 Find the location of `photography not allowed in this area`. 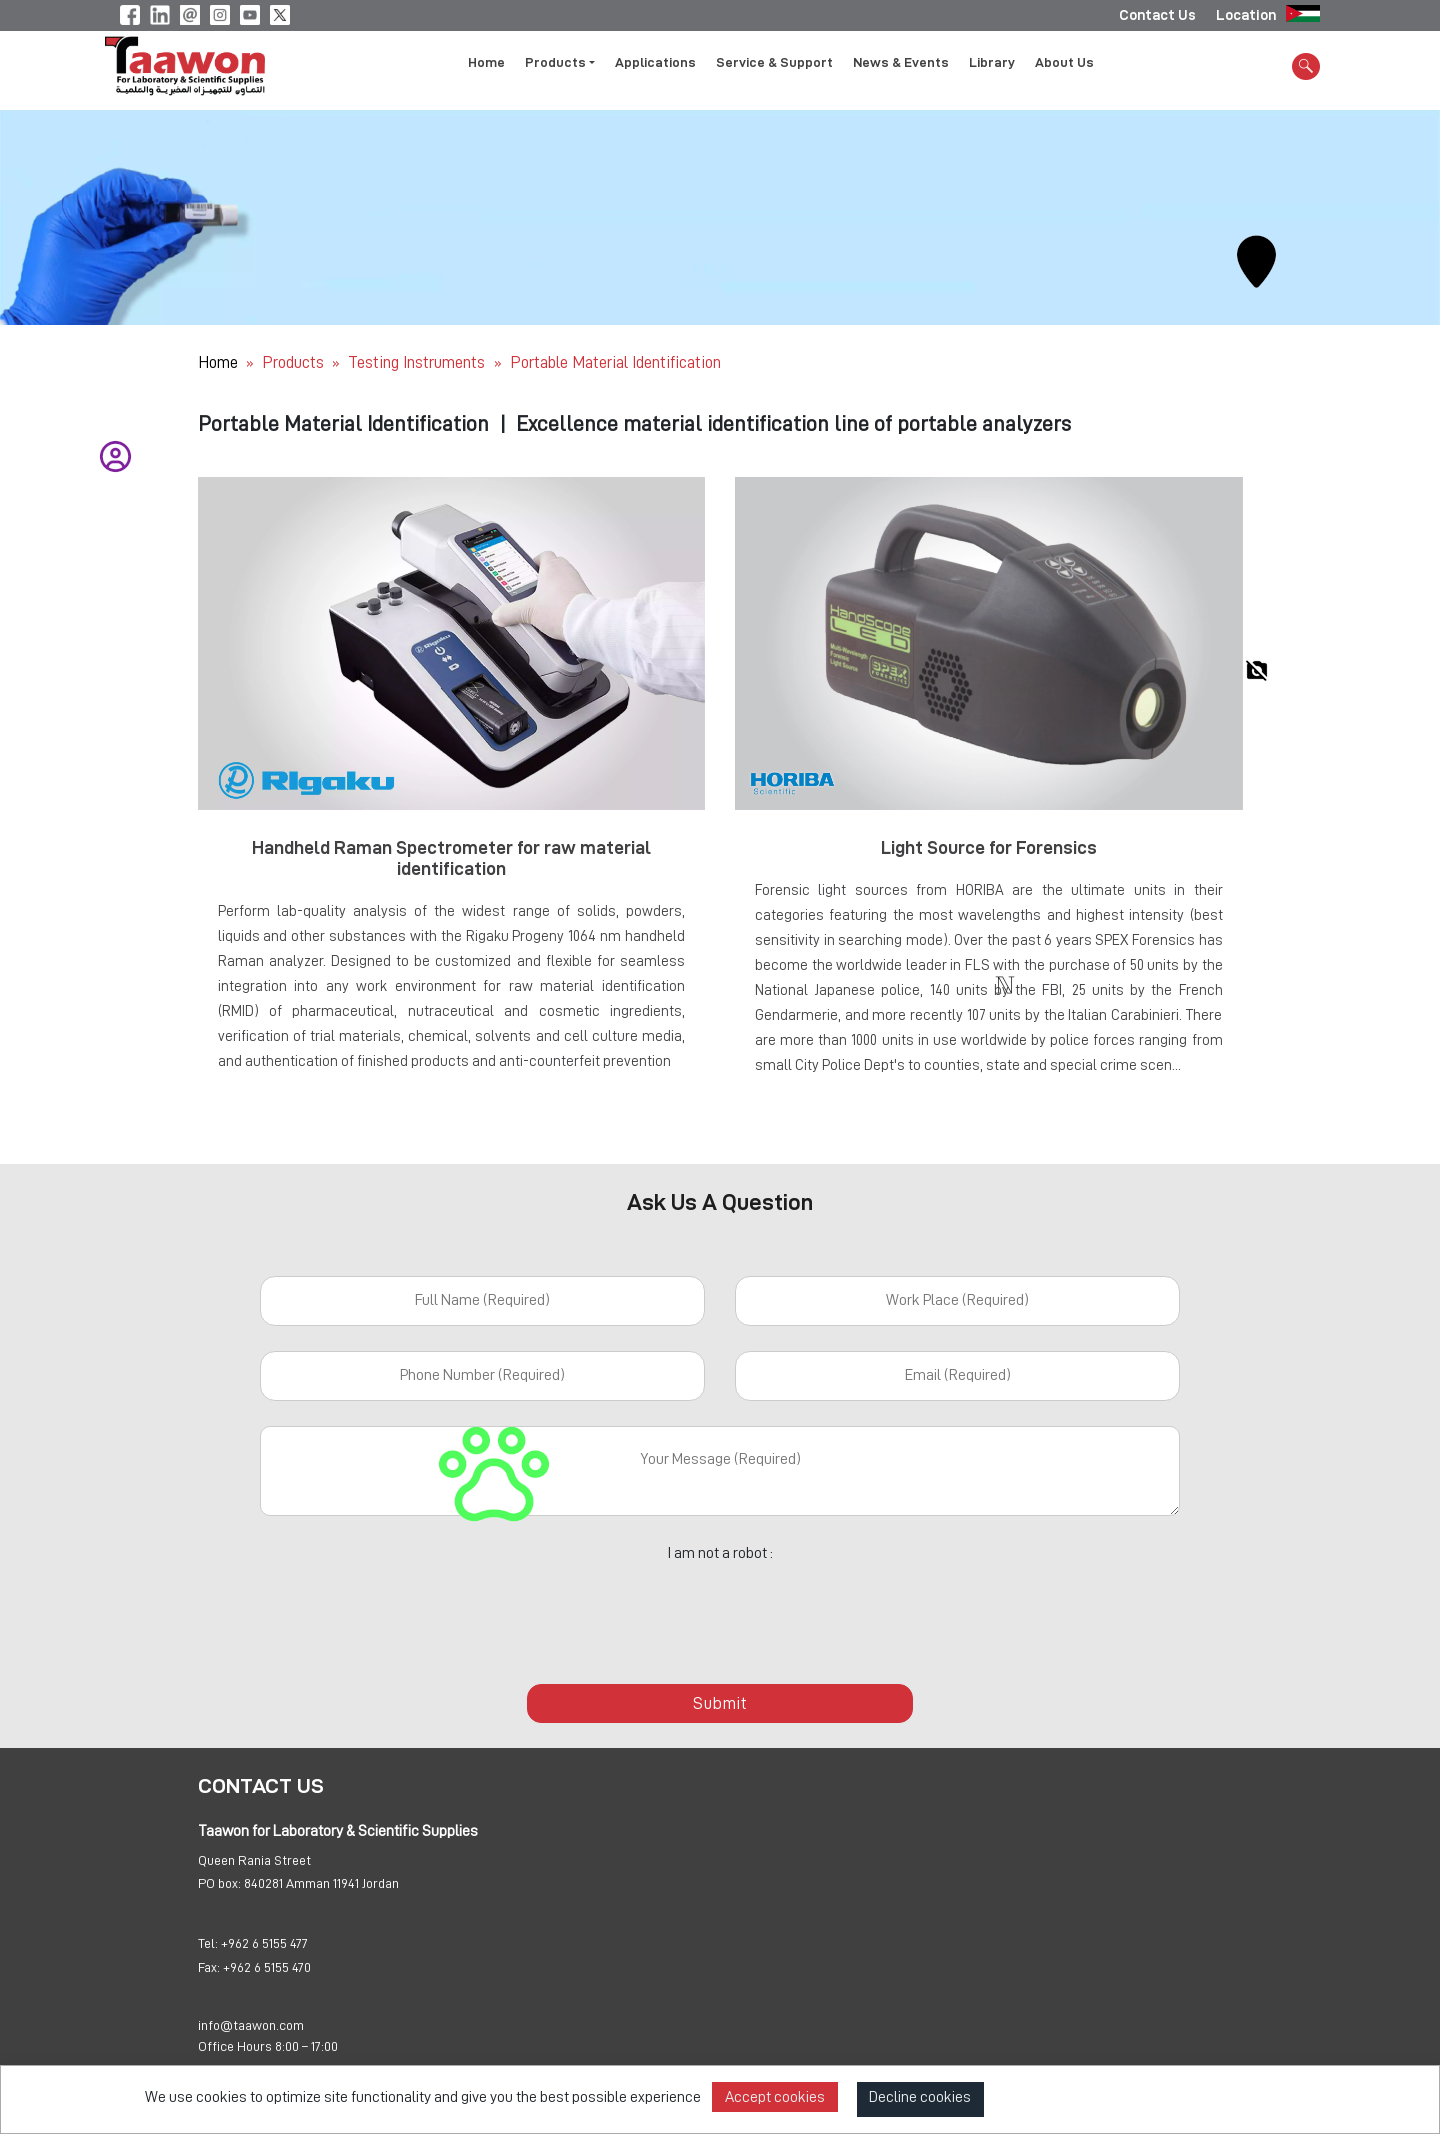

photography not allowed in this area is located at coordinates (1257, 670).